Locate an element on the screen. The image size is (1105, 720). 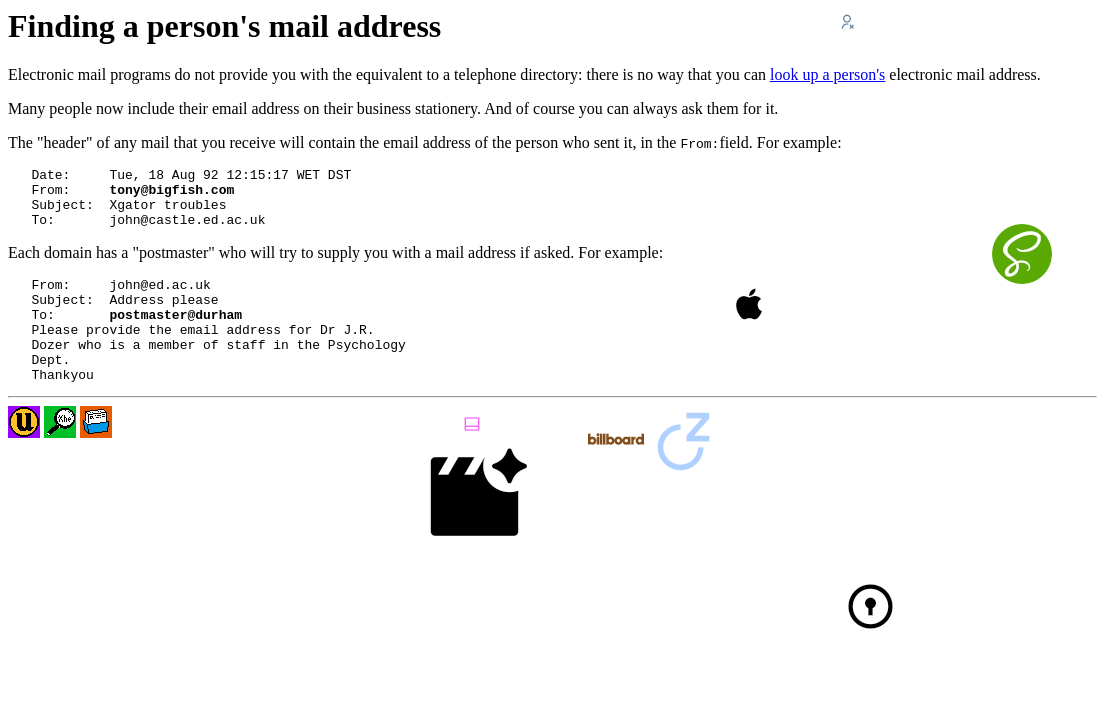
Billboard music charts and news is located at coordinates (616, 439).